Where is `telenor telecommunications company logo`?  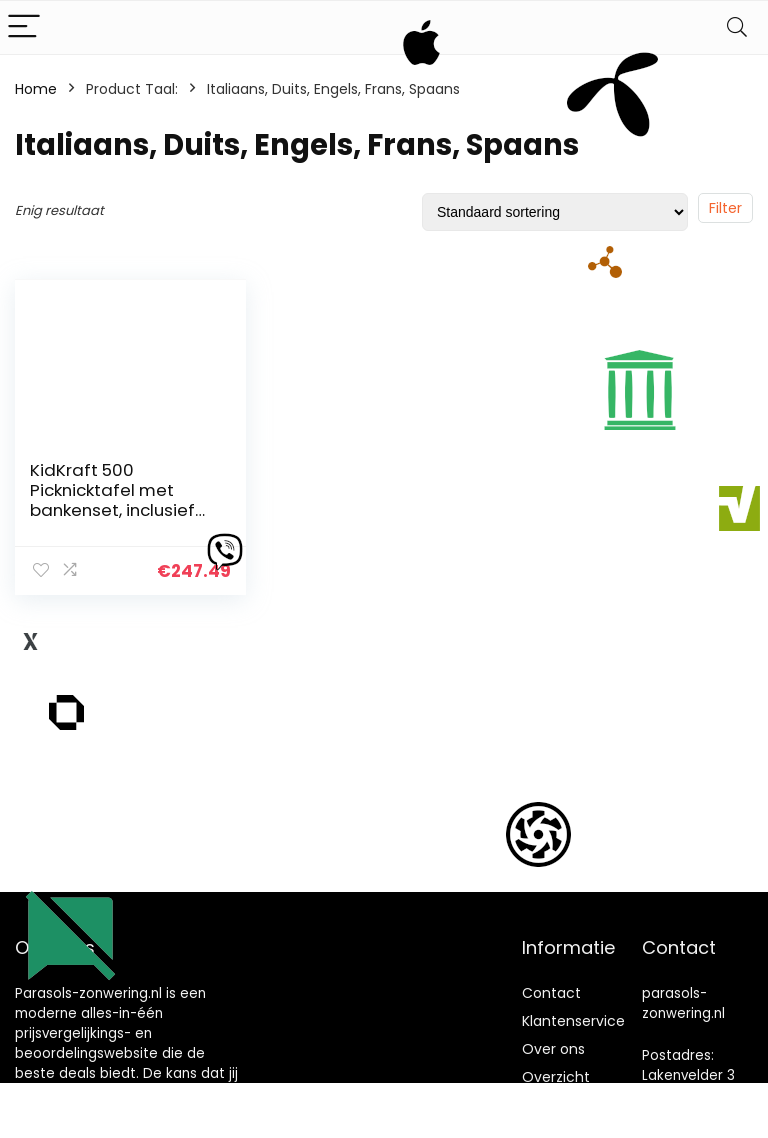
telenor telecommunications company logo is located at coordinates (612, 94).